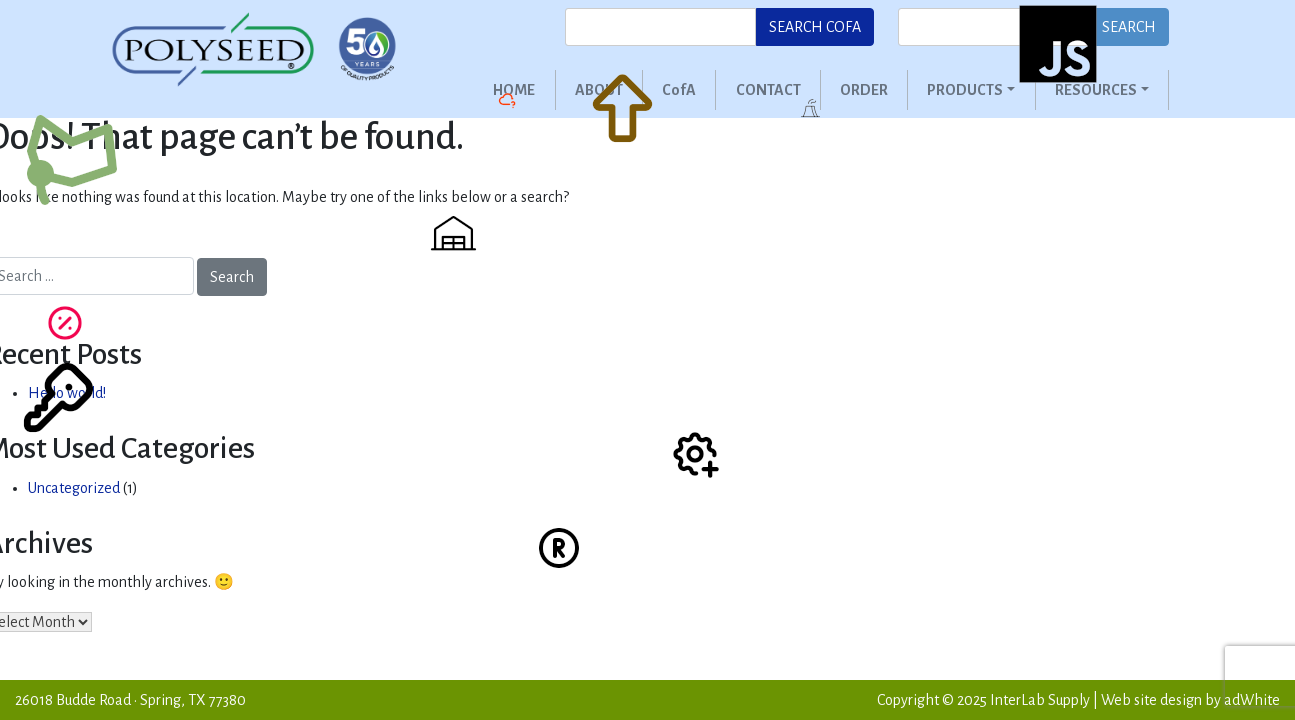 This screenshot has width=1295, height=720. Describe the element at coordinates (72, 160) in the screenshot. I see `make a freehand polygon selection` at that location.